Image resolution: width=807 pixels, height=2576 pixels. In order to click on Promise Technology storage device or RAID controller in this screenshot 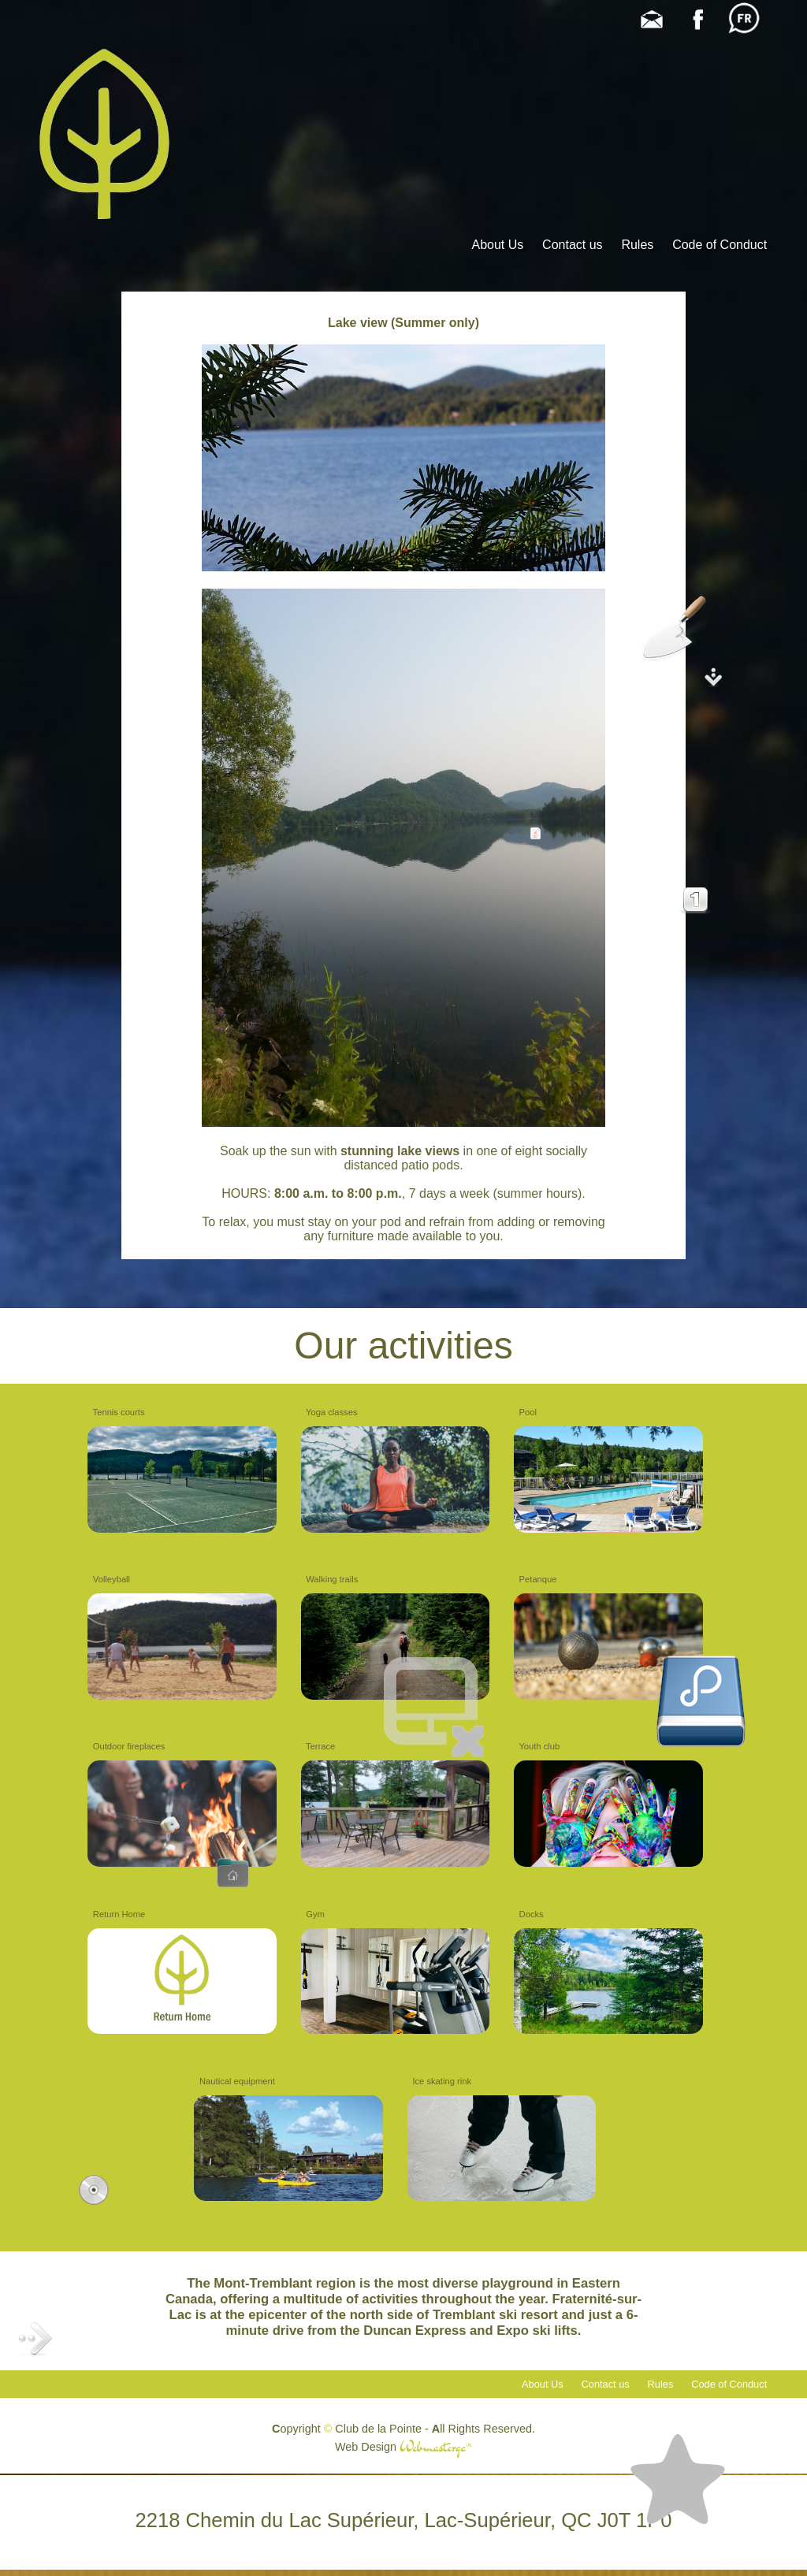, I will do `click(701, 1704)`.